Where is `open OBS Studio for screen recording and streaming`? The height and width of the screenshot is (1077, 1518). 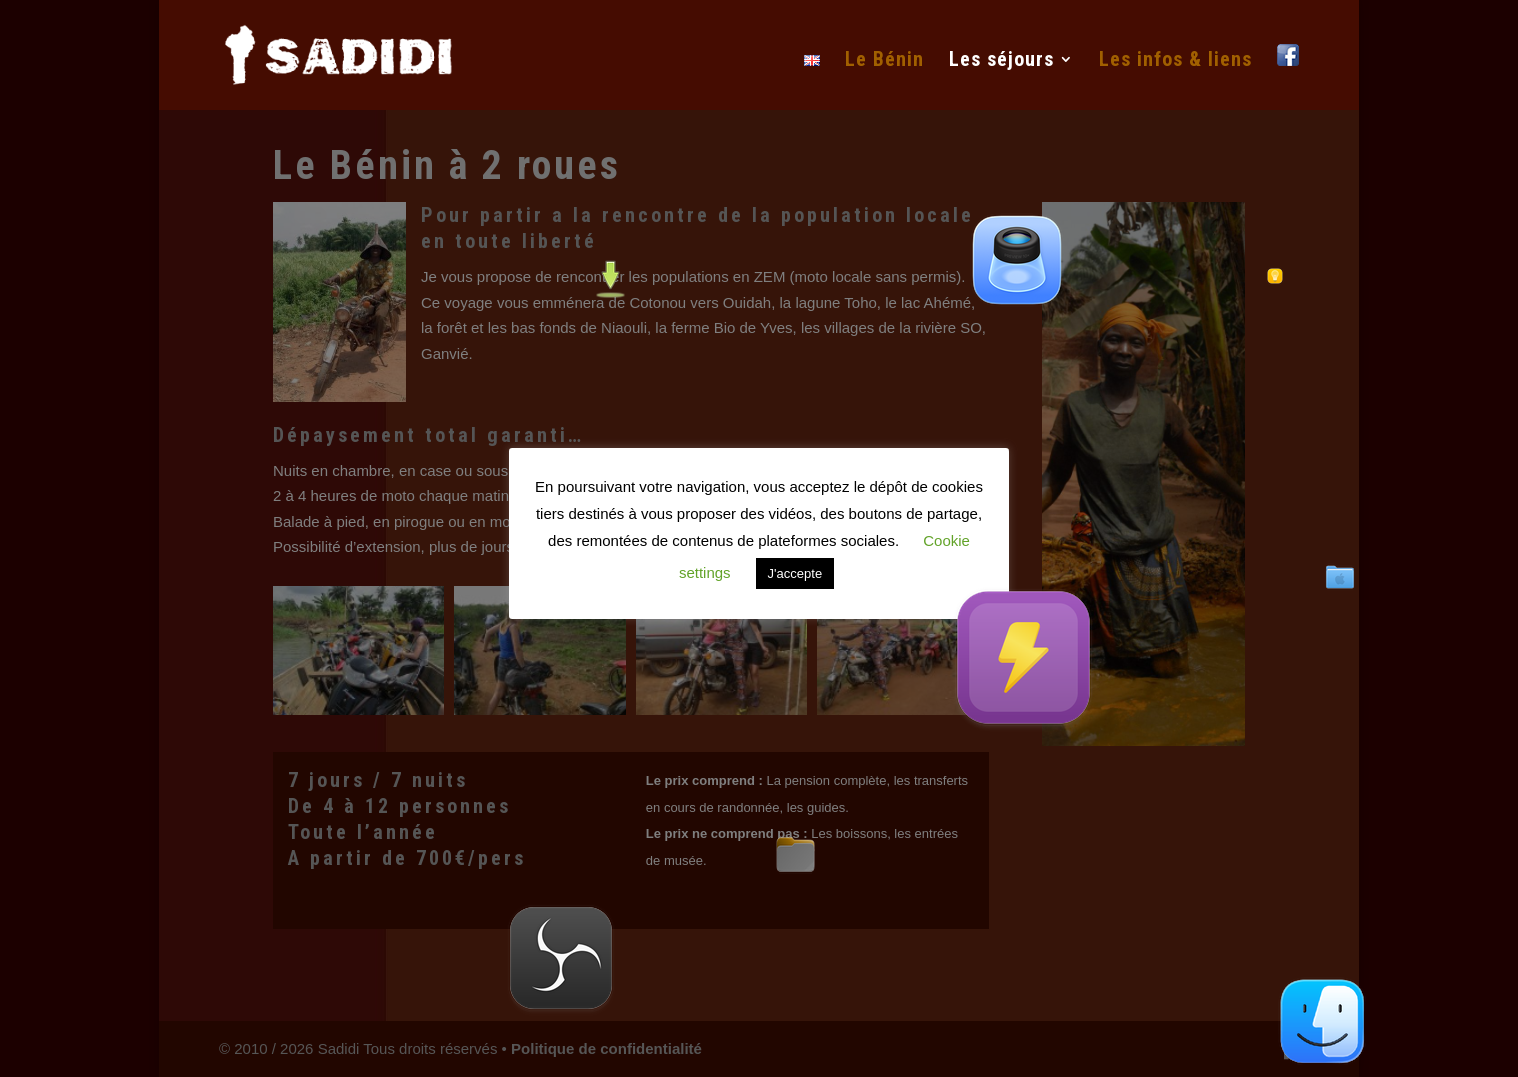
open OBS Studio for screen recording and streaming is located at coordinates (561, 958).